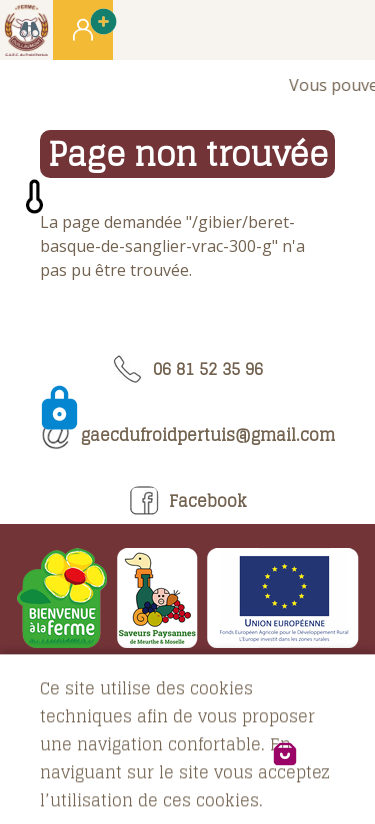 This screenshot has height=824, width=375. What do you see at coordinates (285, 754) in the screenshot?
I see `view your shopping bag` at bounding box center [285, 754].